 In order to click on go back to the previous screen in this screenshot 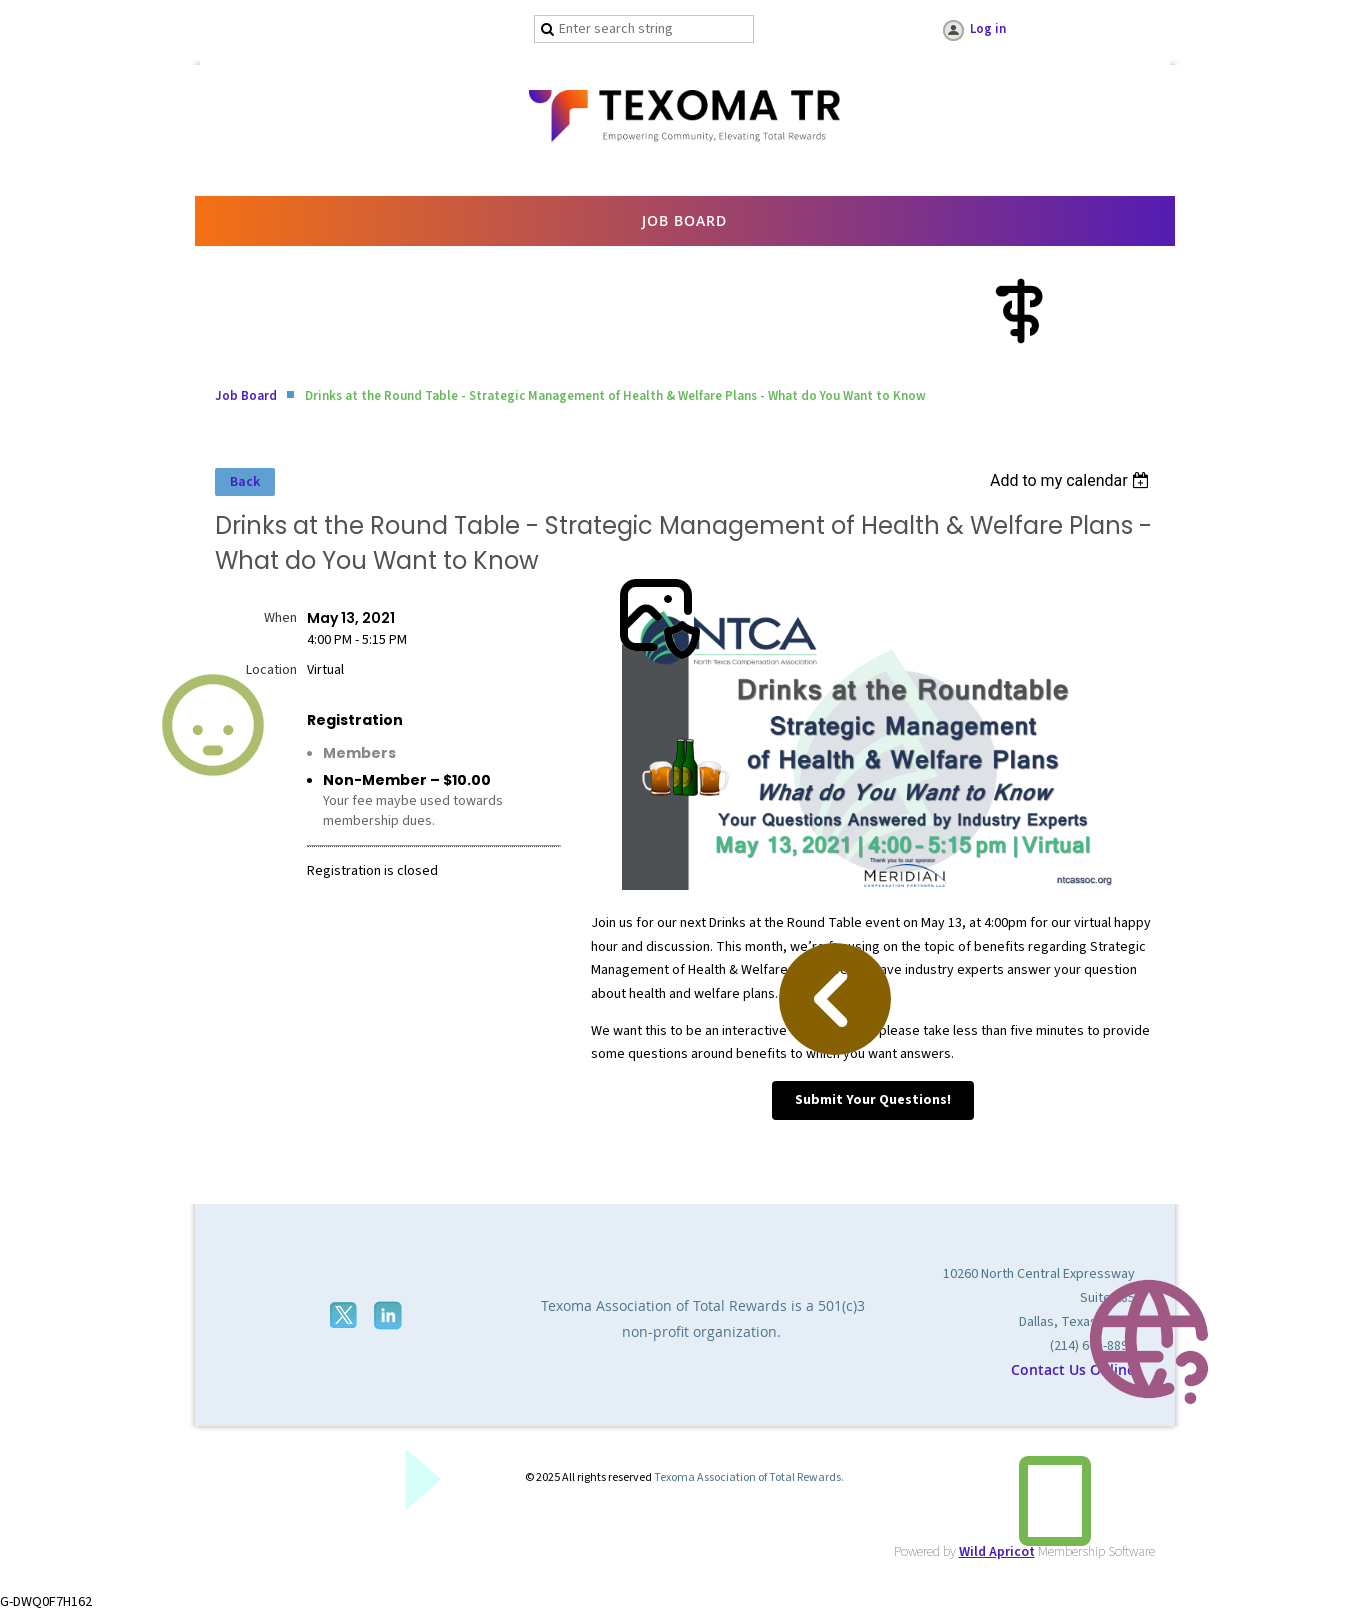, I will do `click(835, 999)`.